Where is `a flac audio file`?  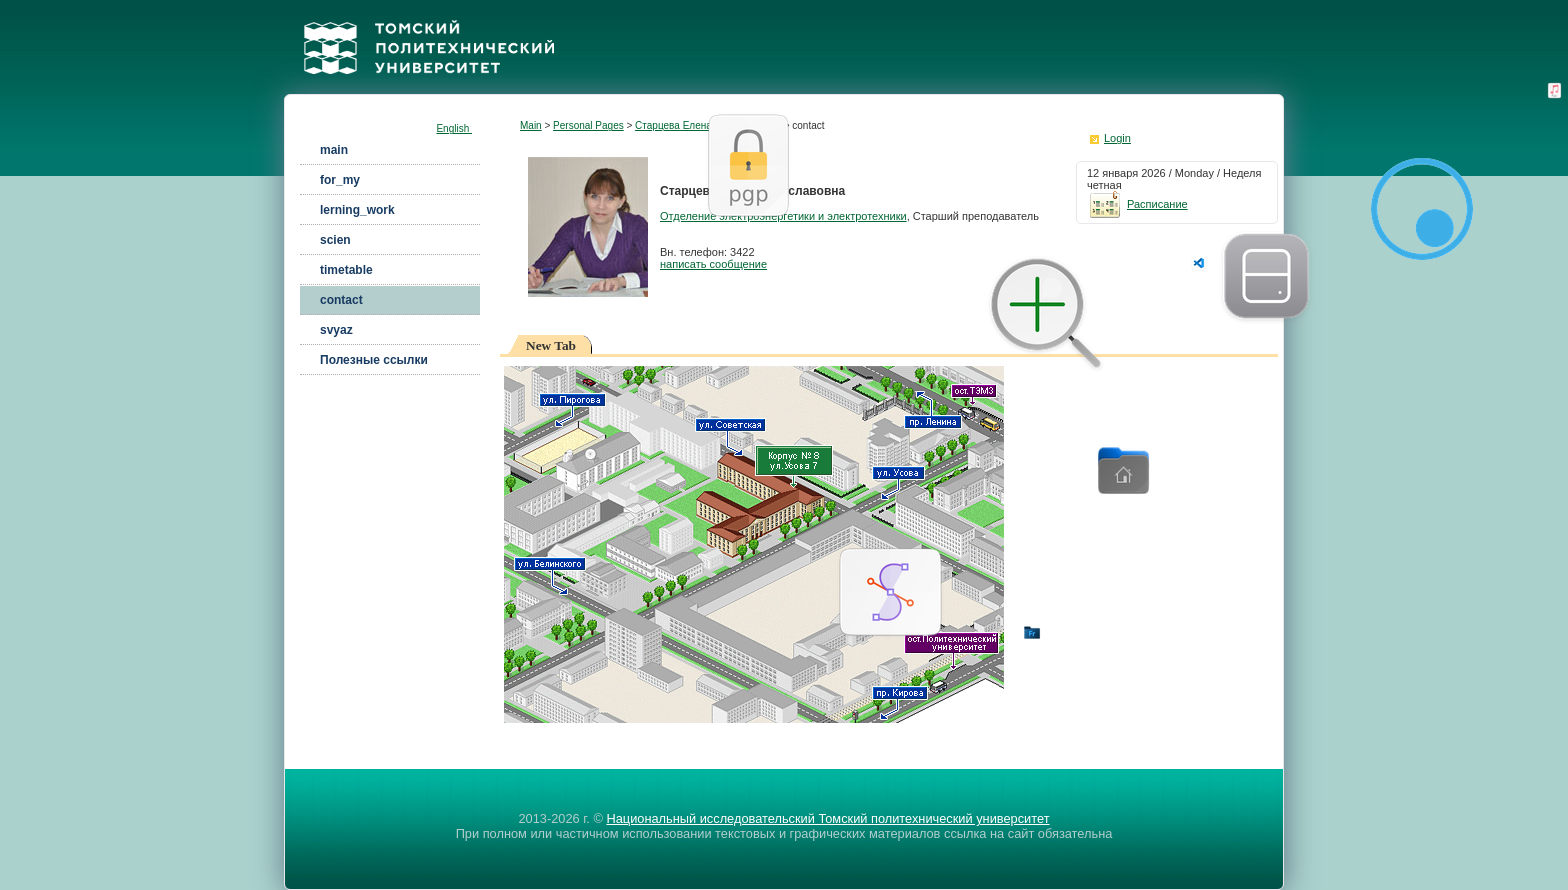 a flac audio file is located at coordinates (1554, 90).